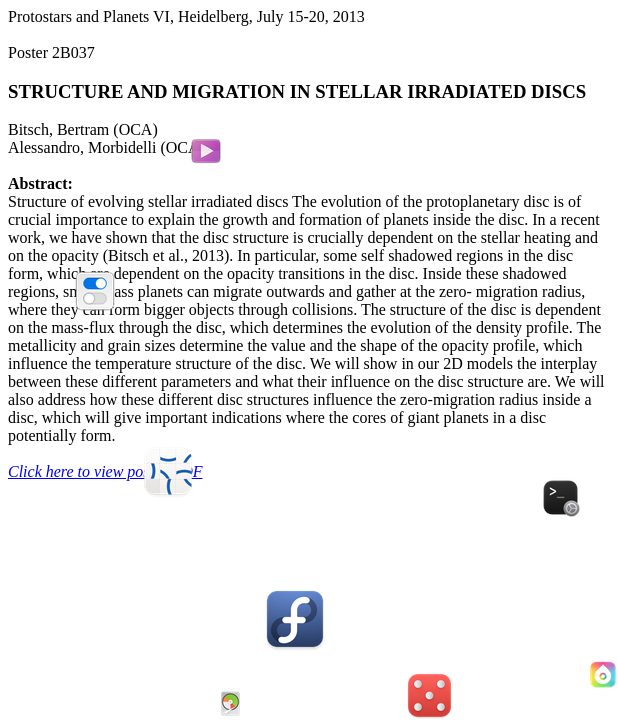 Image resolution: width=618 pixels, height=720 pixels. Describe the element at coordinates (168, 471) in the screenshot. I see `launch gnome taquin sliding puzzle game` at that location.